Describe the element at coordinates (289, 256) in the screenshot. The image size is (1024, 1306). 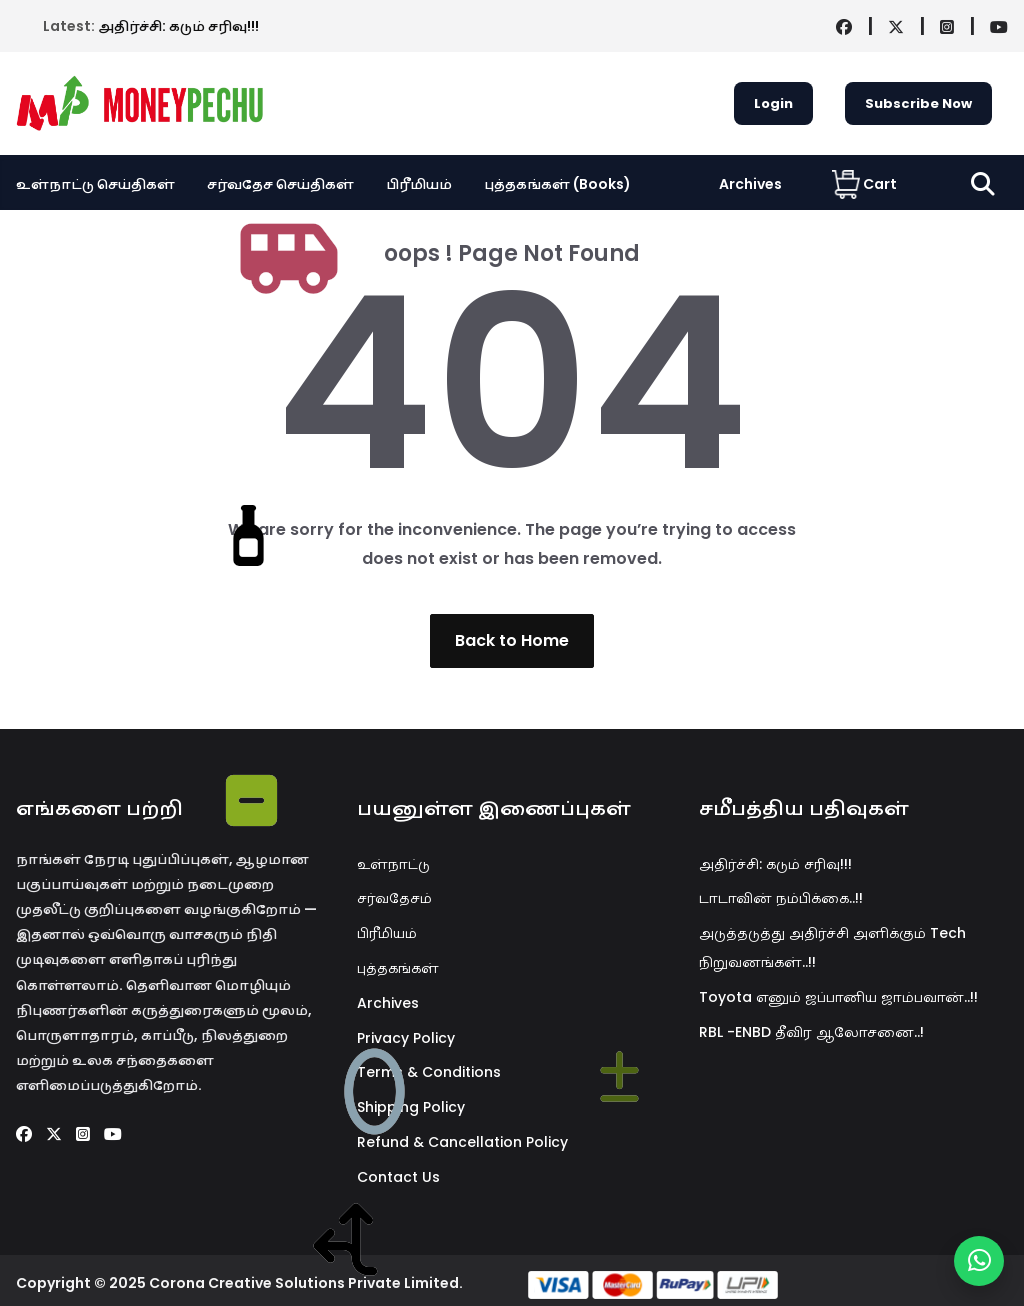
I see `book a shuttle or van service` at that location.